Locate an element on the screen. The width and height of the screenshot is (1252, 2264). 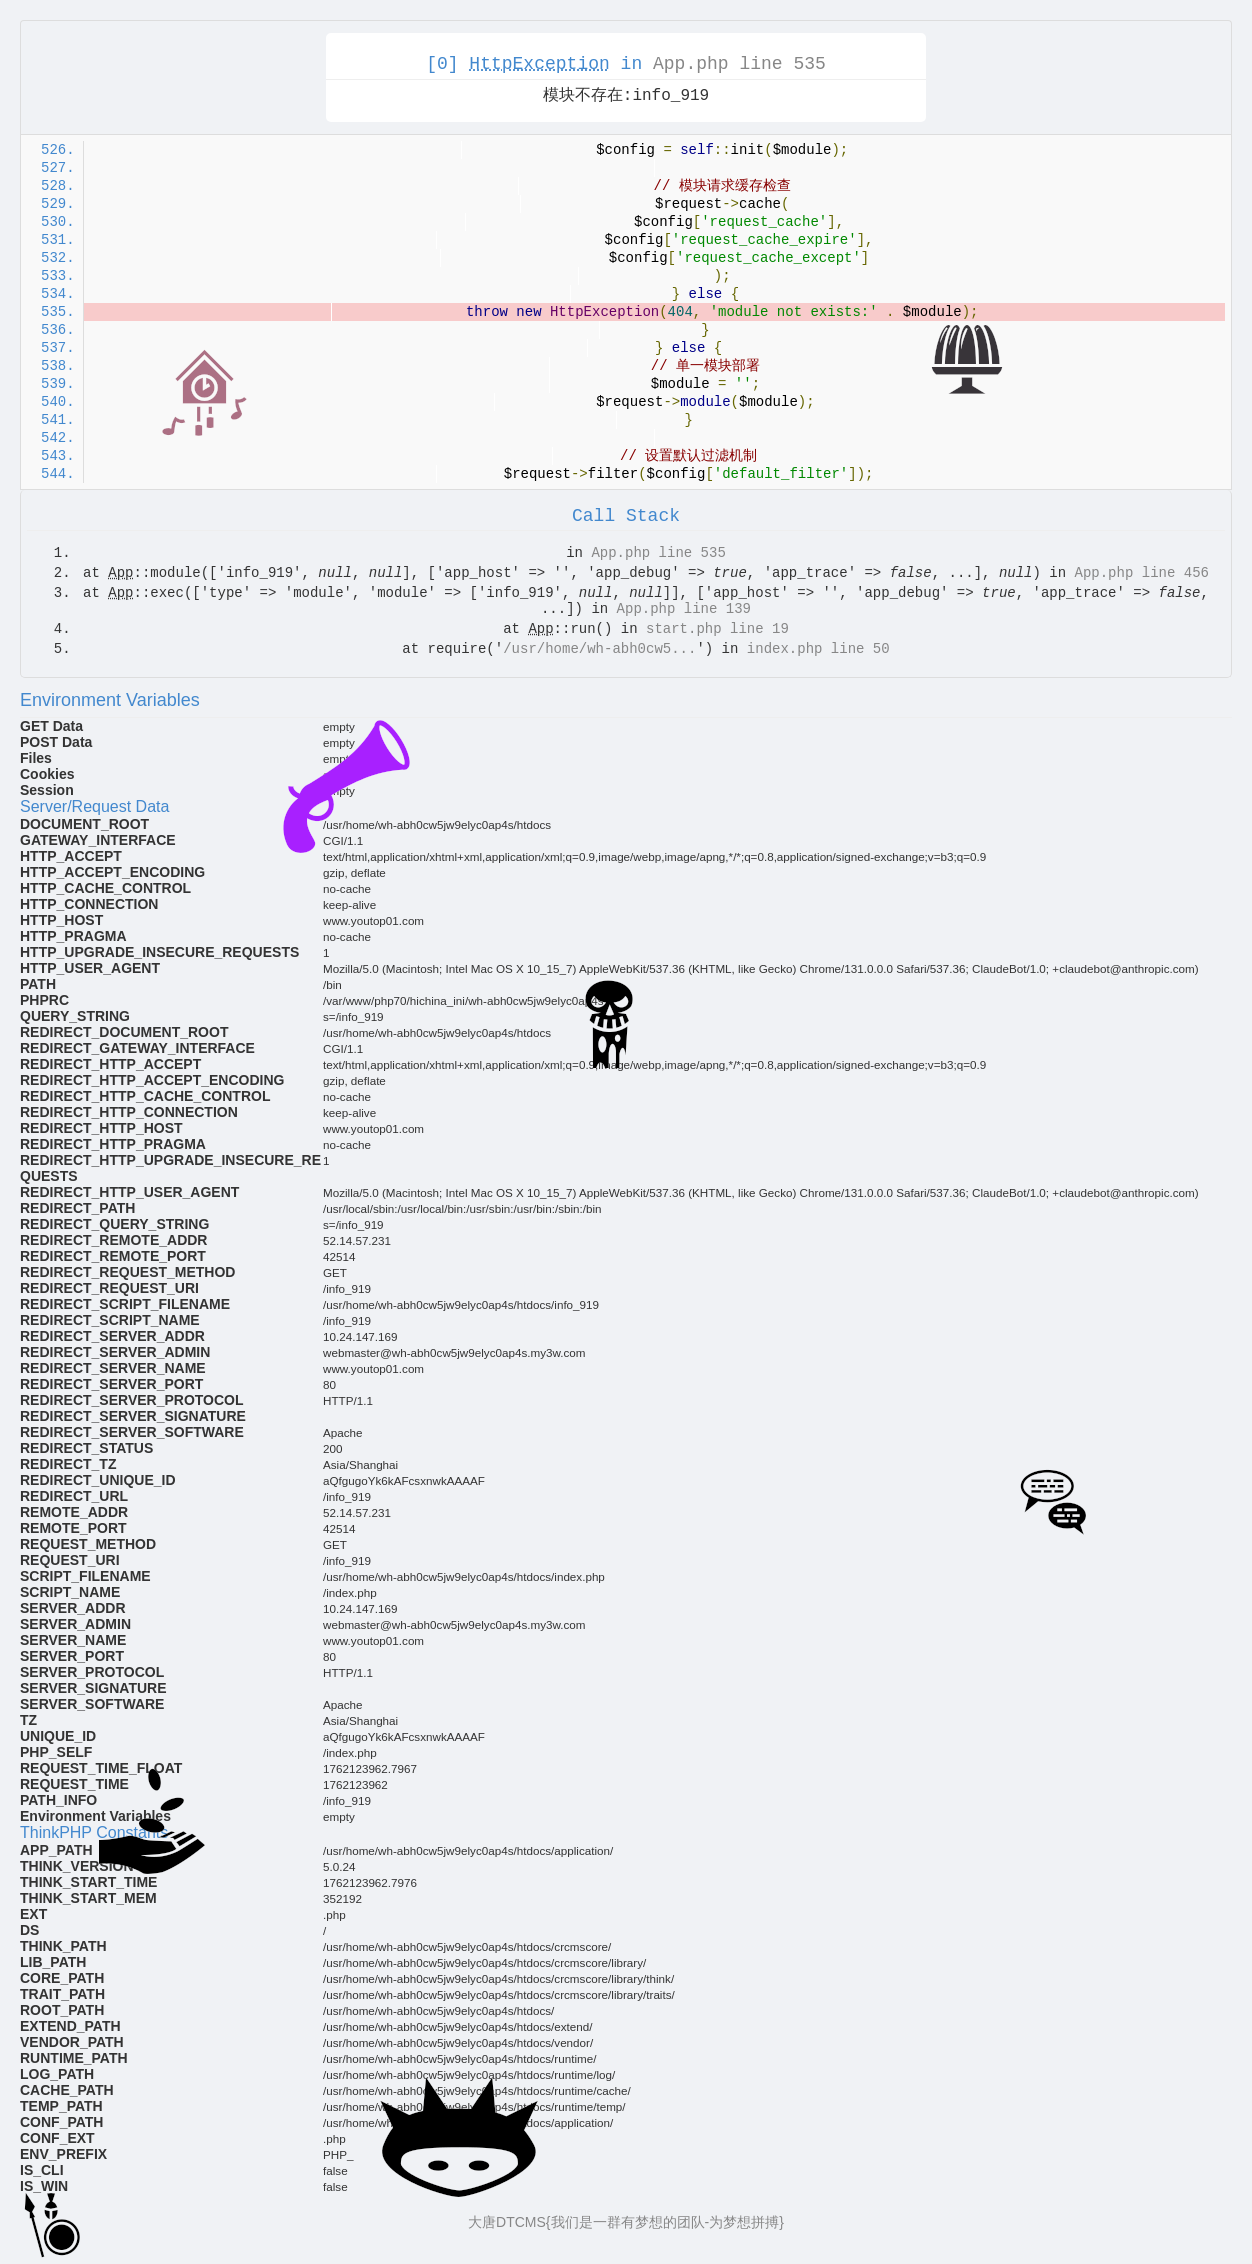
activate defense or shield ability is located at coordinates (459, 2140).